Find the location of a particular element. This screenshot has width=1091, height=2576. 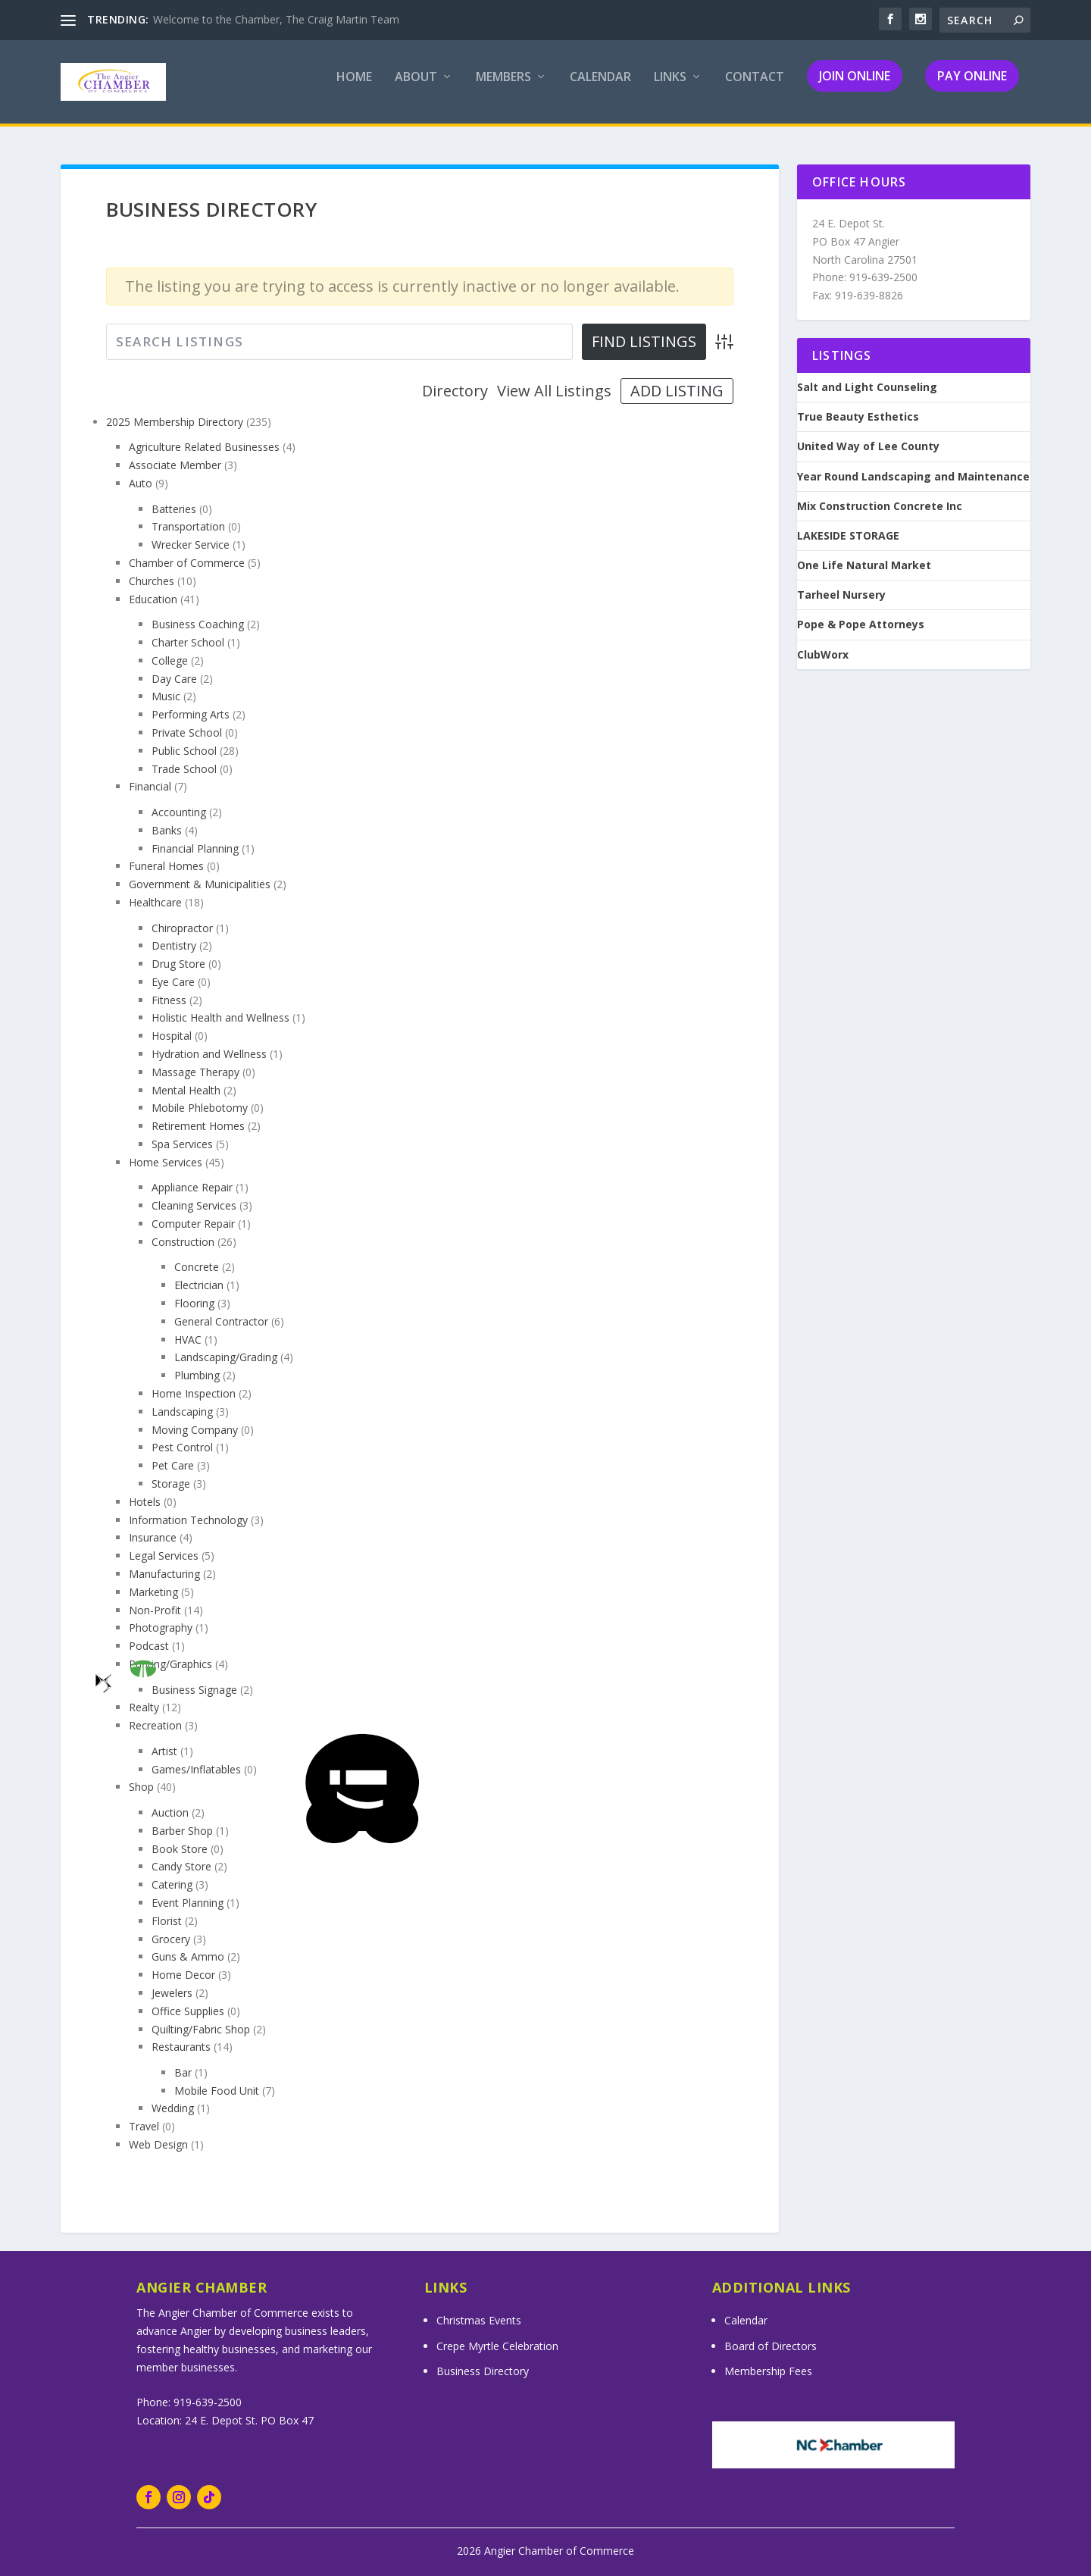

visit wpbeginner wordpress tutorials is located at coordinates (362, 1789).